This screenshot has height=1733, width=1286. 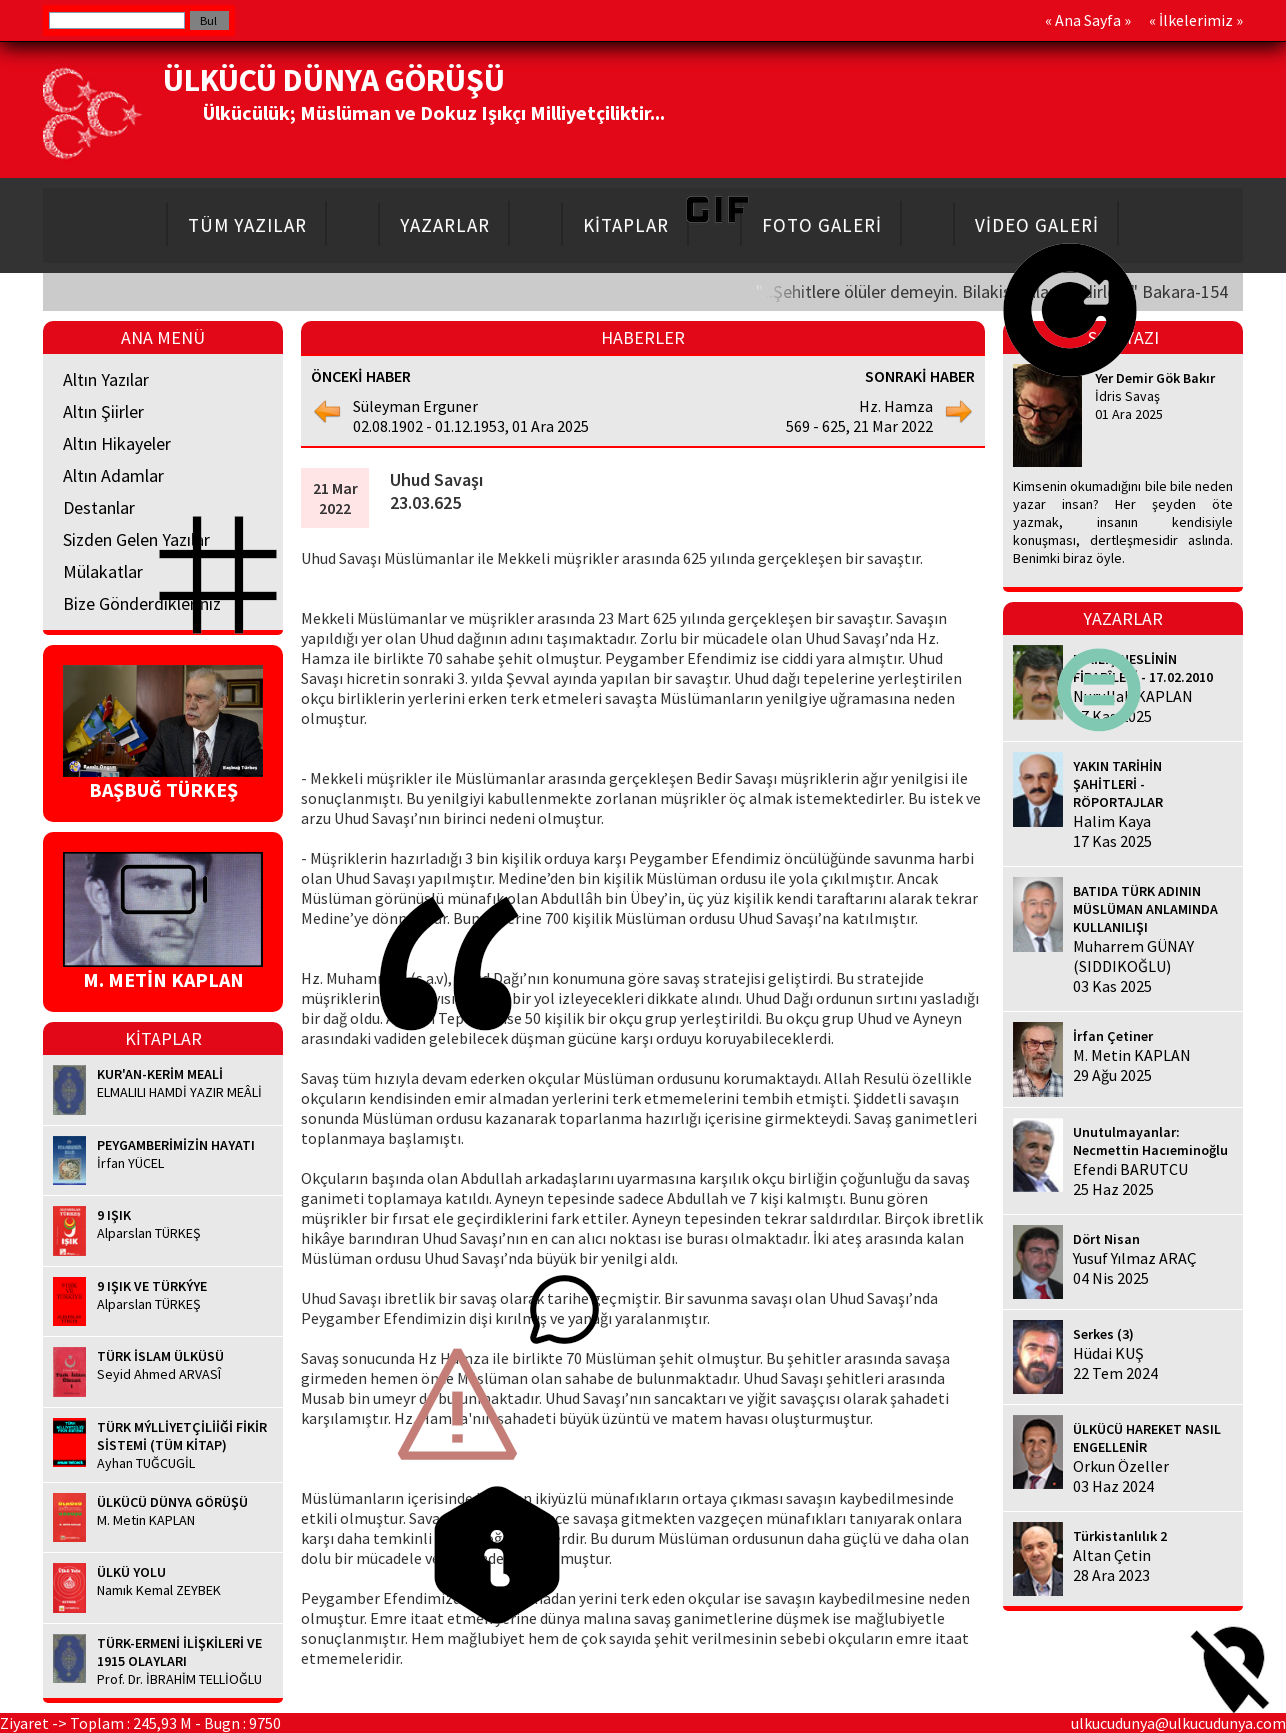 What do you see at coordinates (1234, 1670) in the screenshot?
I see `disable location services` at bounding box center [1234, 1670].